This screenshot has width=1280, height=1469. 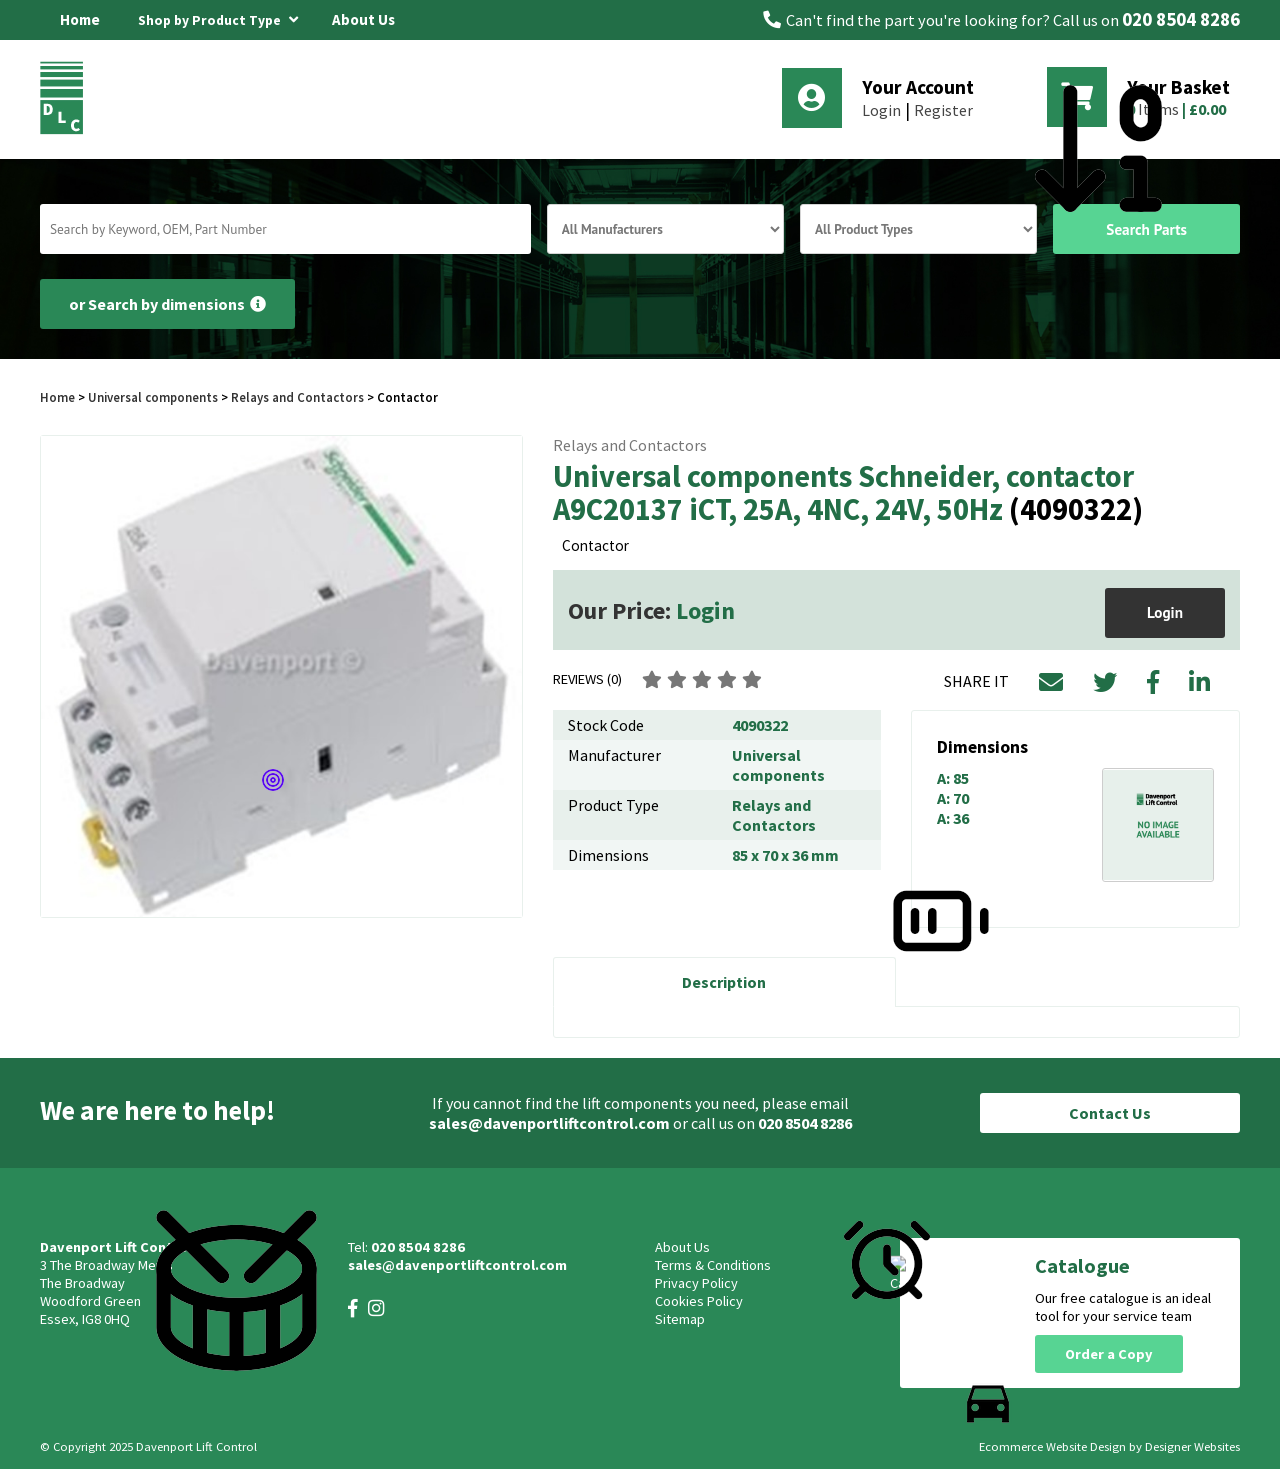 I want to click on time to leave notification for upcoming trip, so click(x=988, y=1404).